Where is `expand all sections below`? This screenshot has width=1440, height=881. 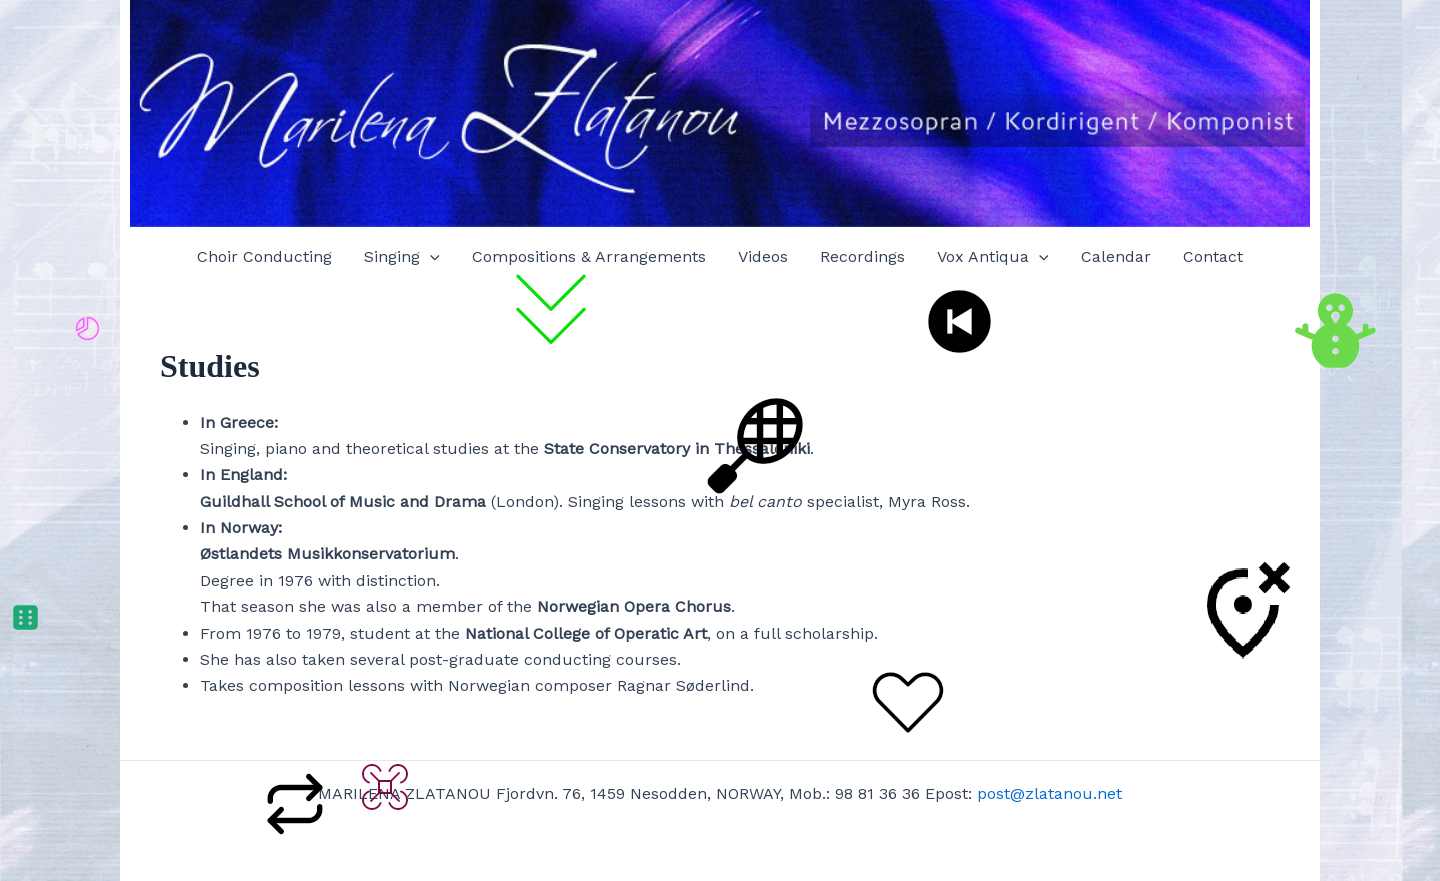
expand all sections below is located at coordinates (551, 306).